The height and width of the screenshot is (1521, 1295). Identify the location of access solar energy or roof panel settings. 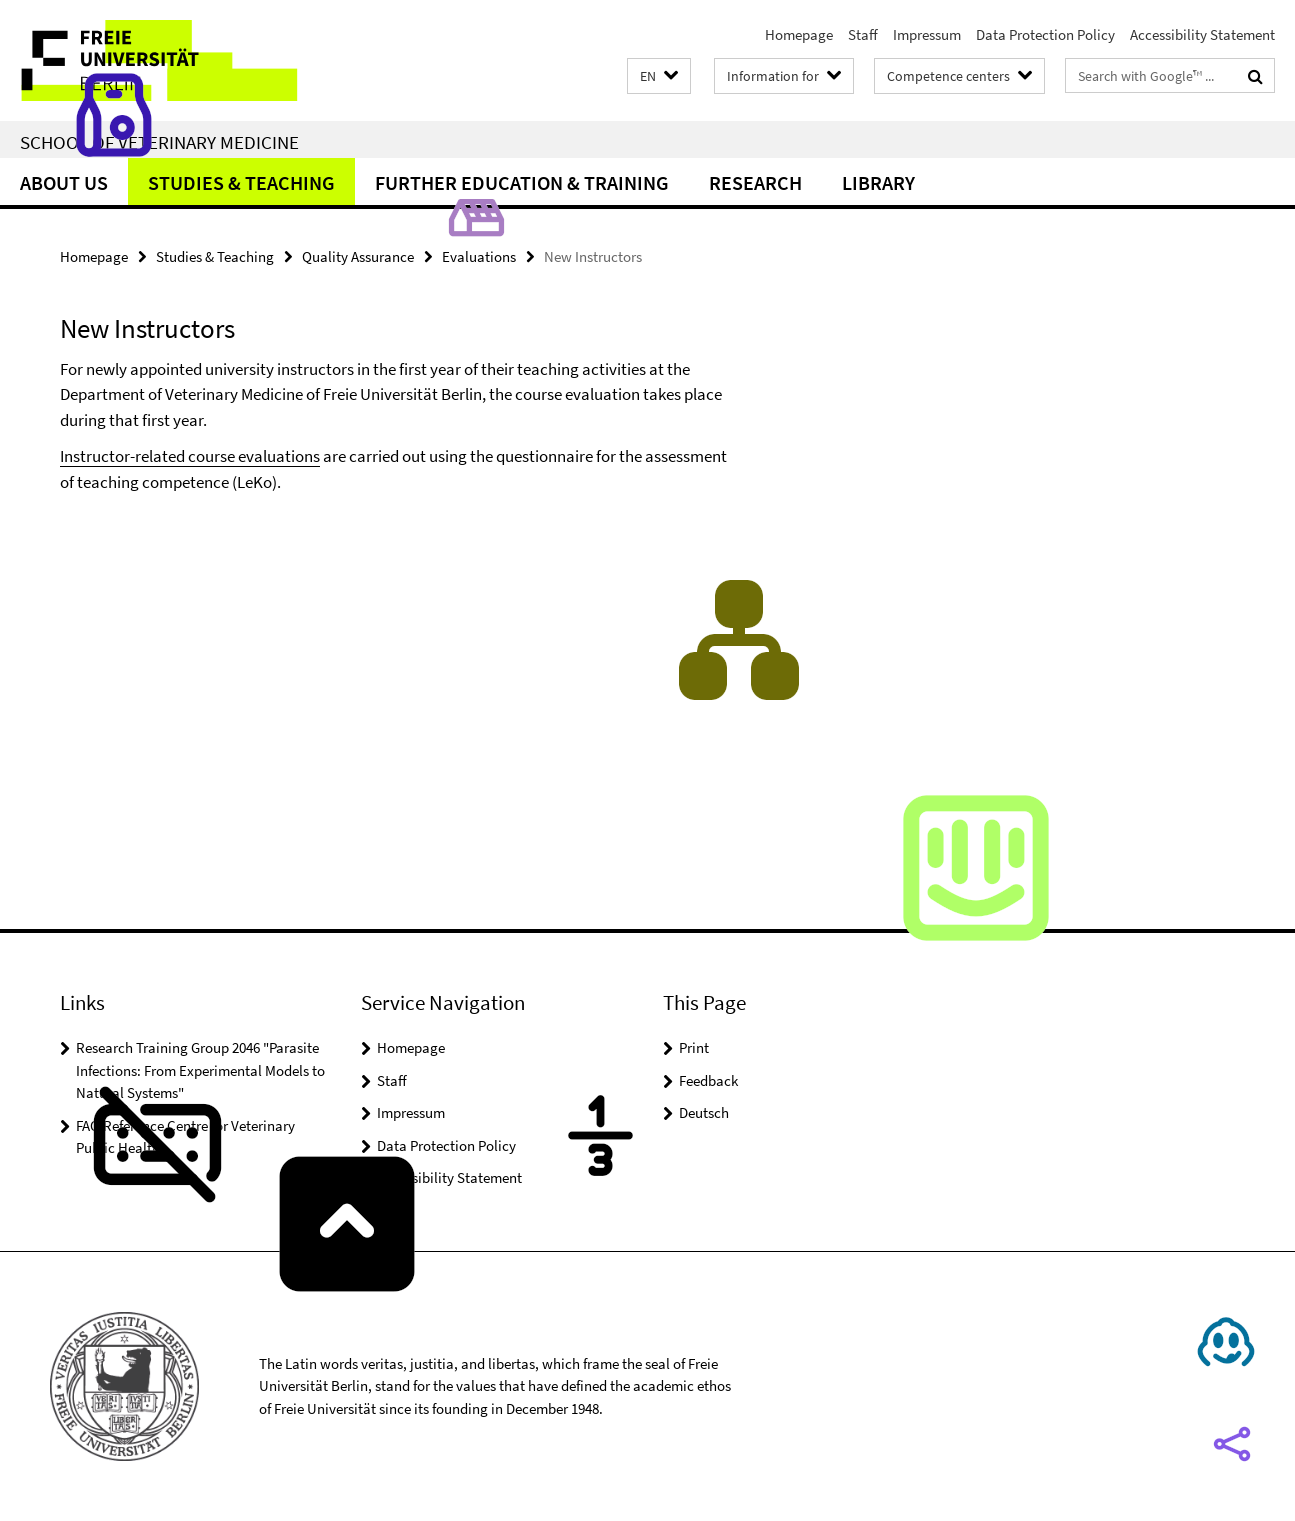
(476, 219).